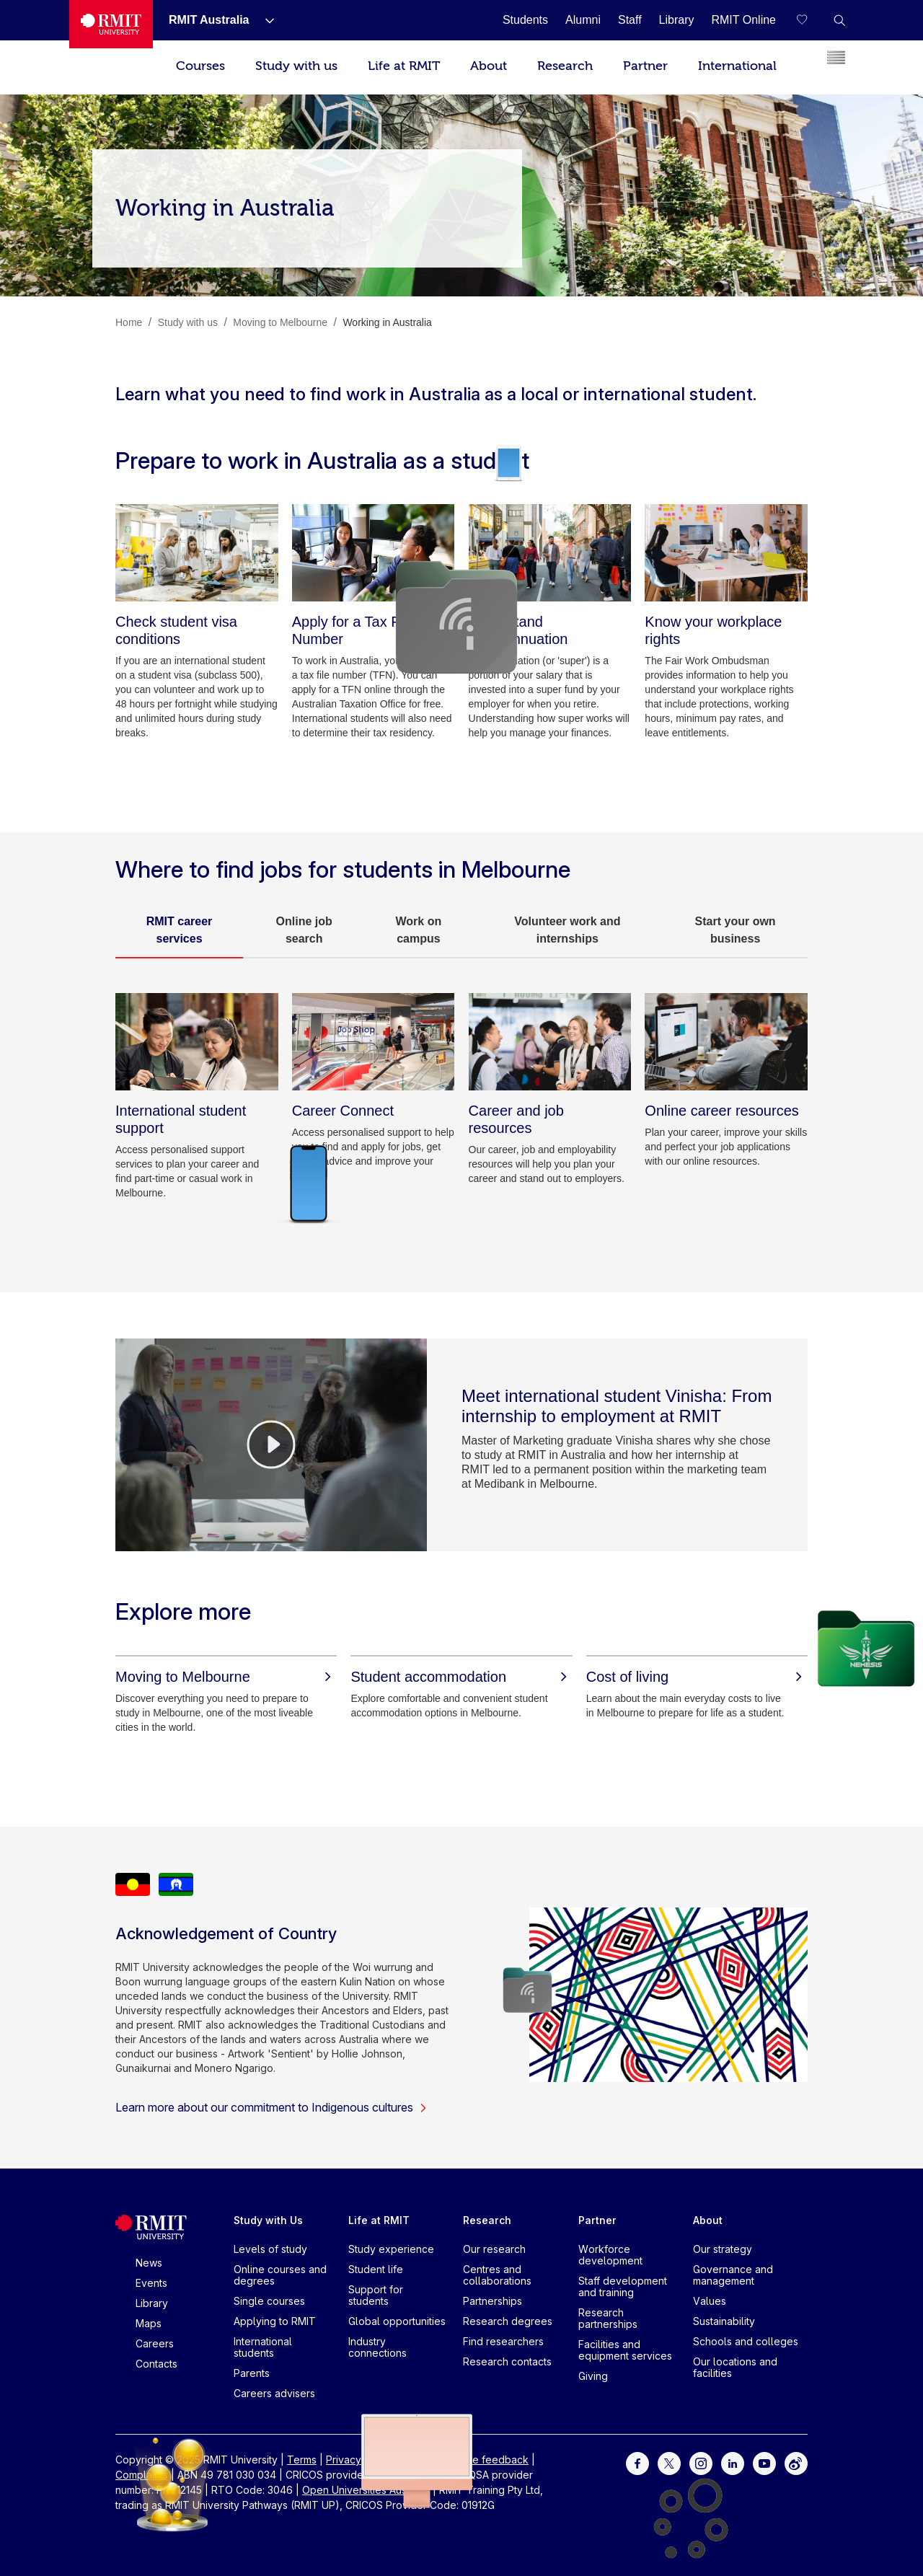 This screenshot has width=923, height=2576. I want to click on iPad Mini 3 device with cellular connectivity, so click(508, 459).